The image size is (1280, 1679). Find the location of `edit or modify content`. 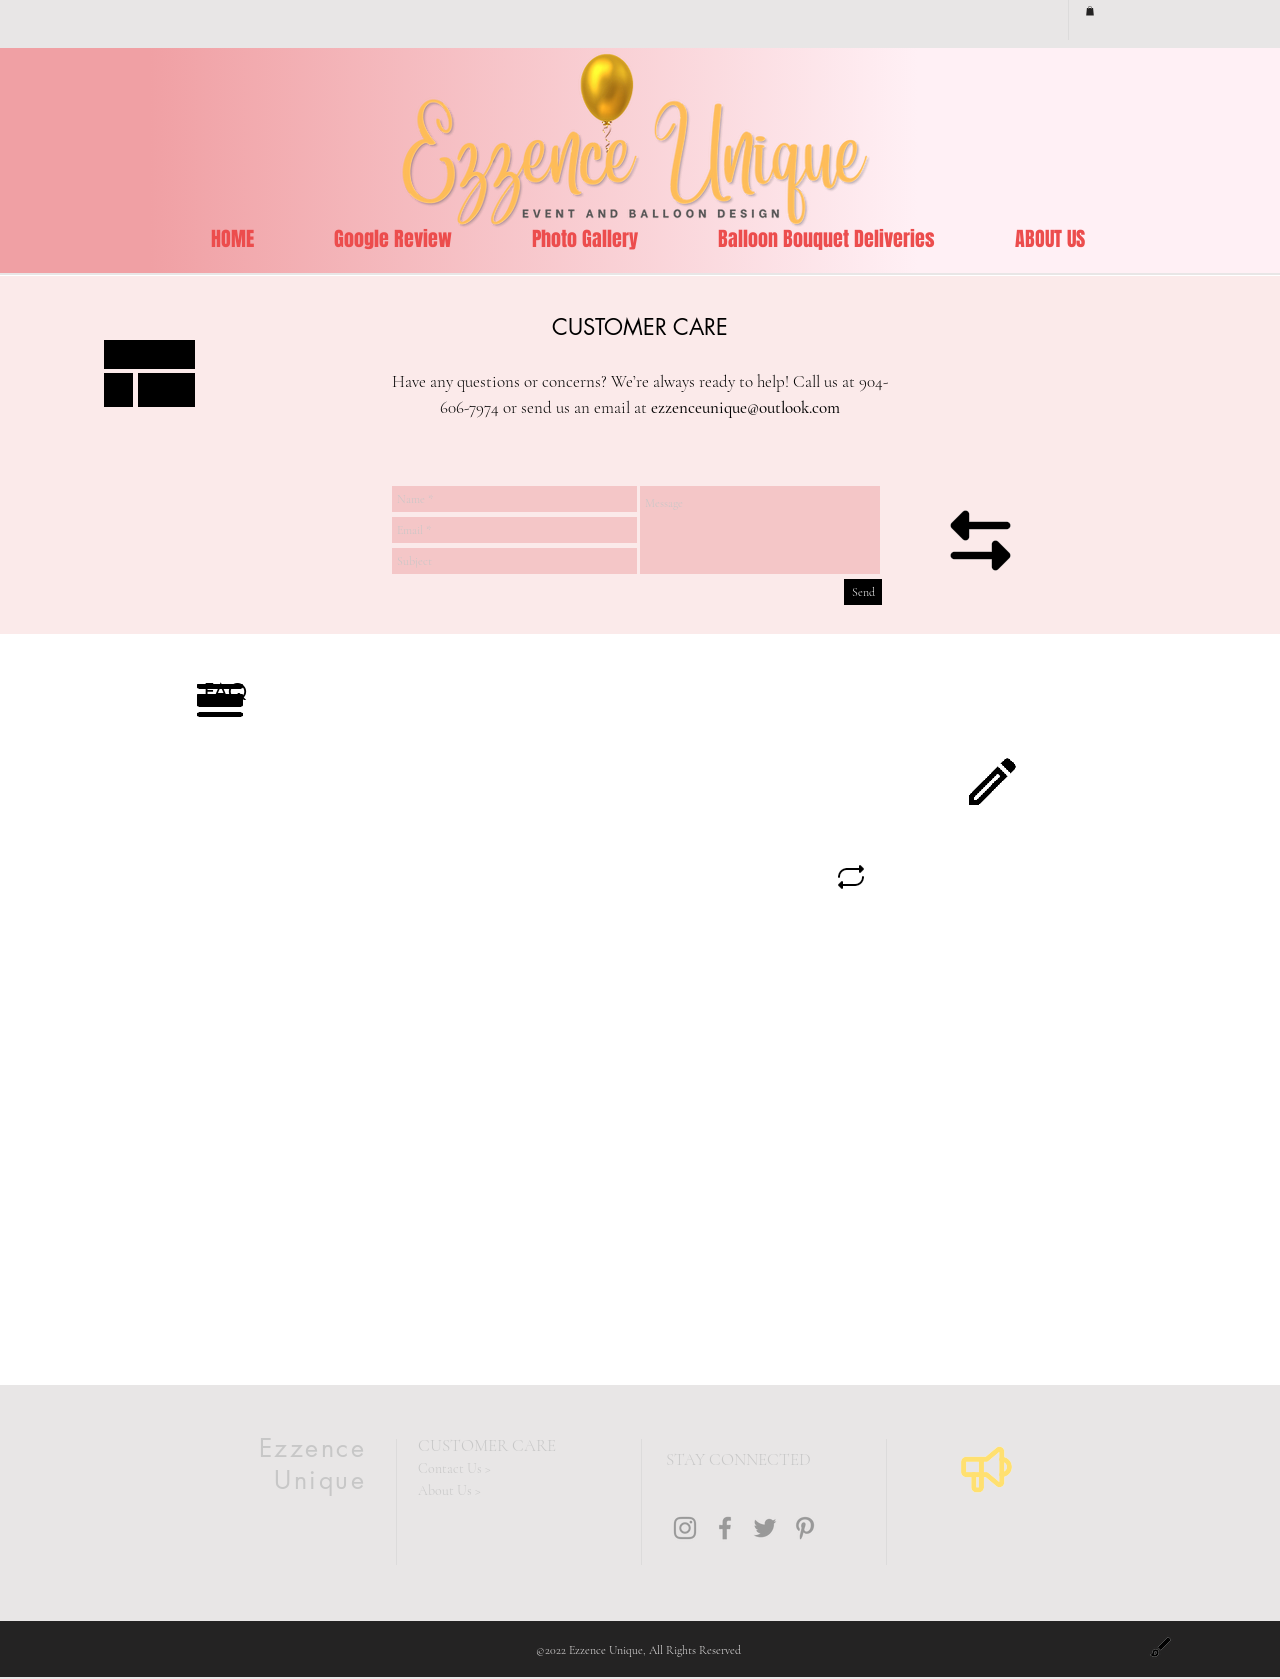

edit or modify content is located at coordinates (992, 781).